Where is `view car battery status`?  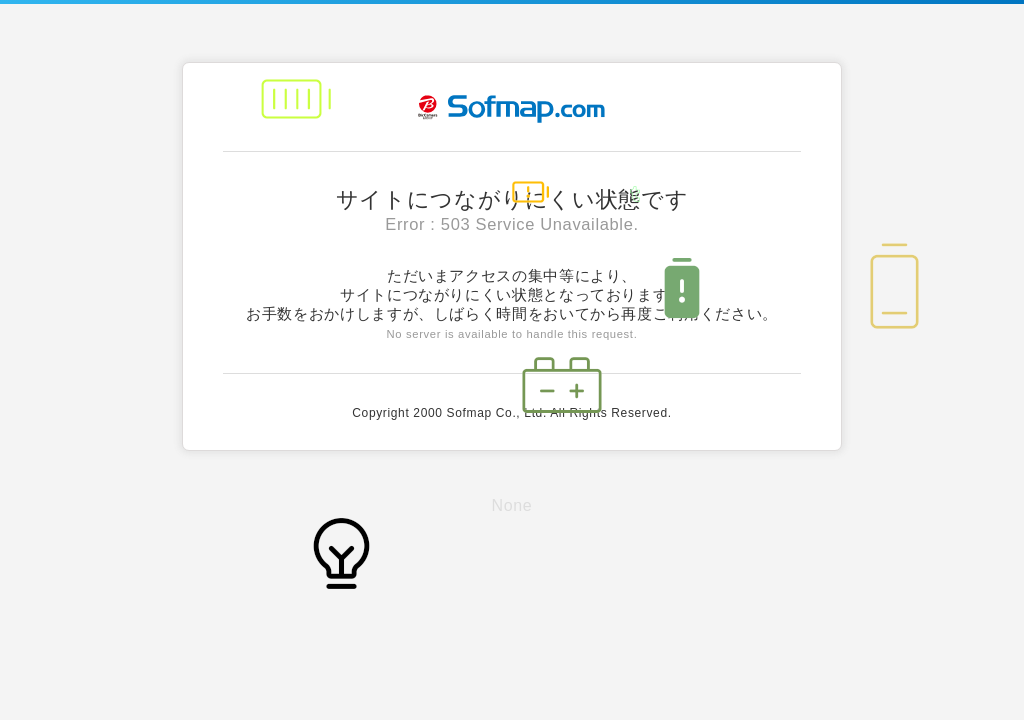 view car battery status is located at coordinates (562, 388).